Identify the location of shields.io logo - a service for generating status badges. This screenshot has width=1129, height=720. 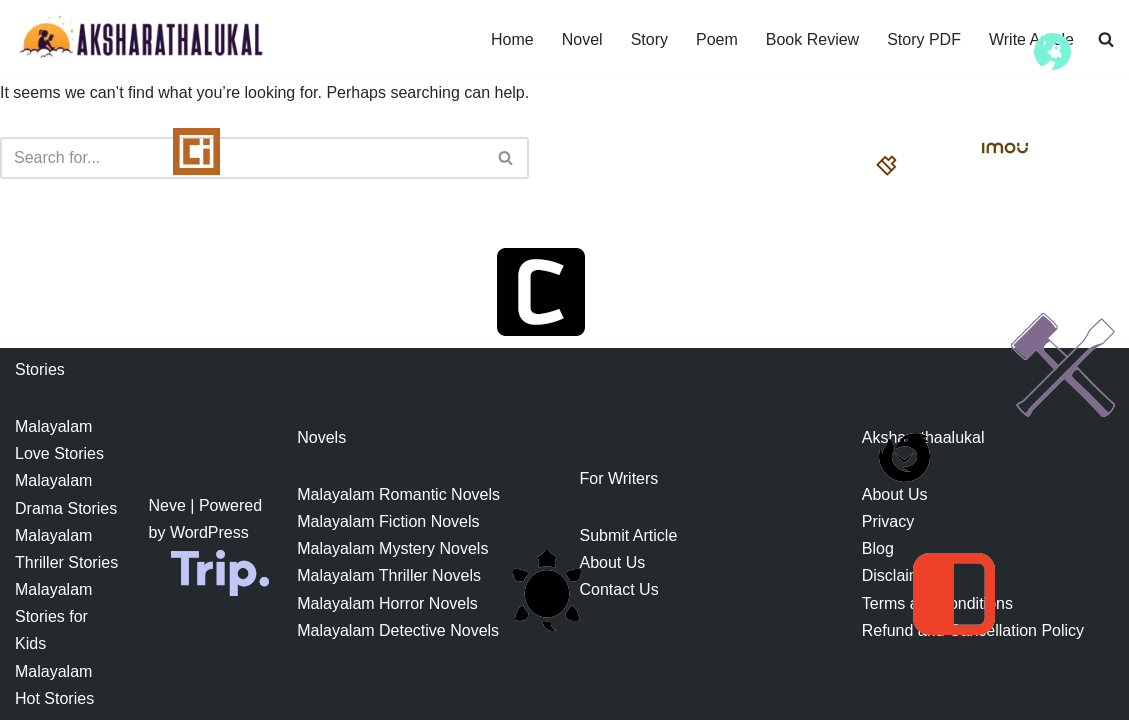
(954, 594).